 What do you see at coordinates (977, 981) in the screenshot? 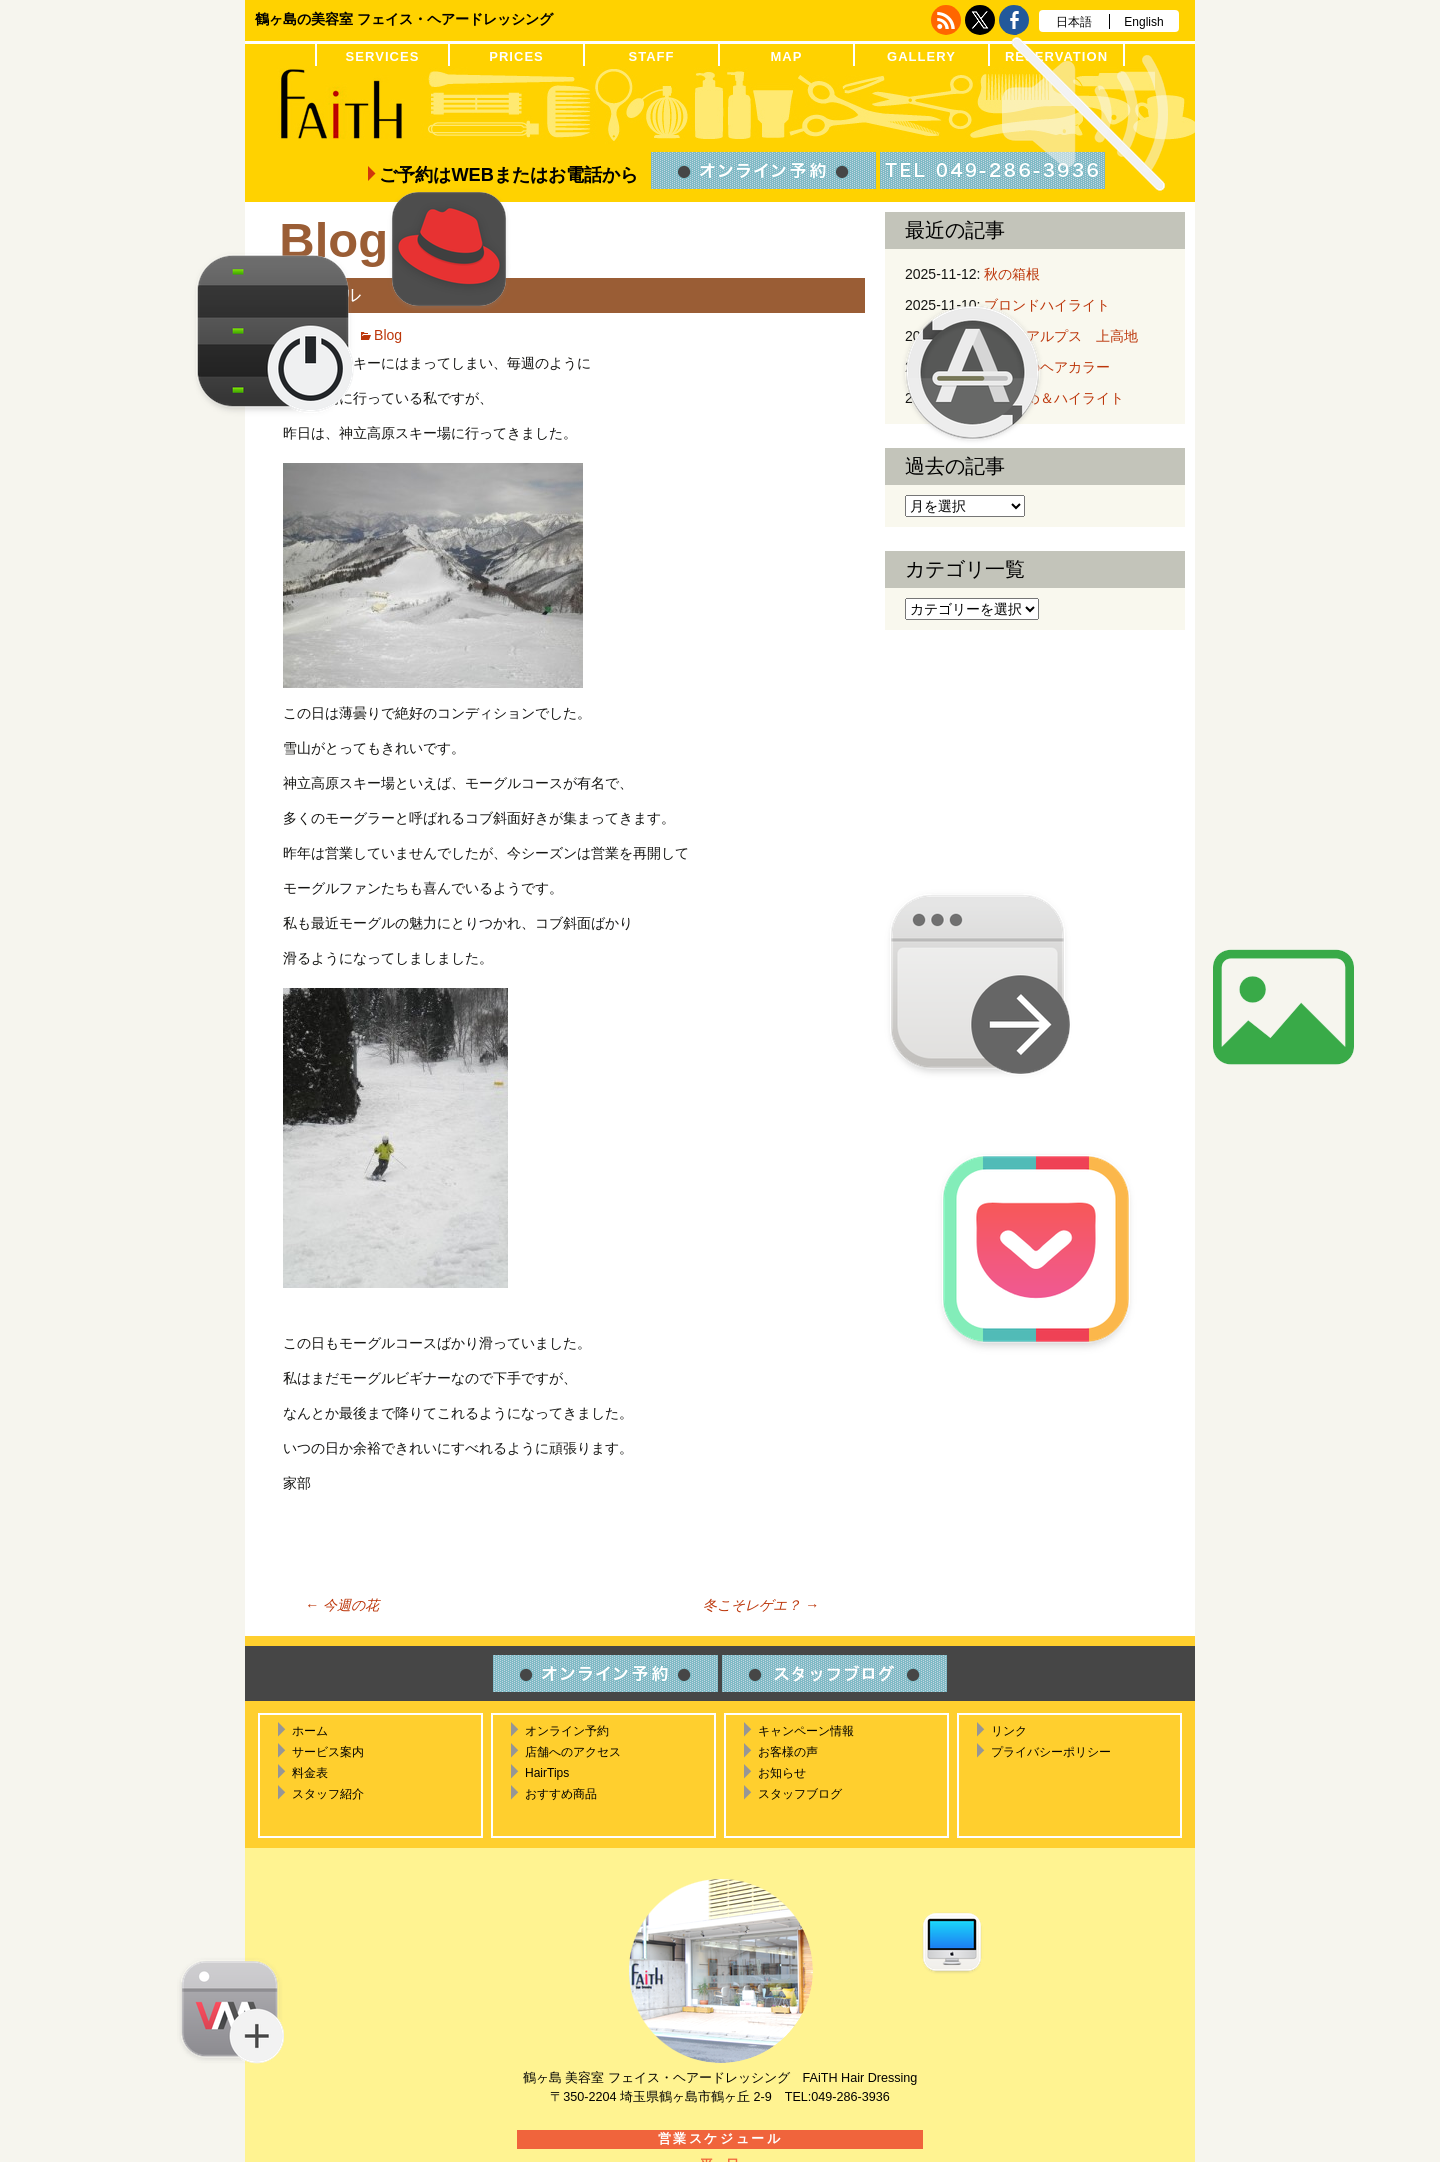
I see `run or execute the current application` at bounding box center [977, 981].